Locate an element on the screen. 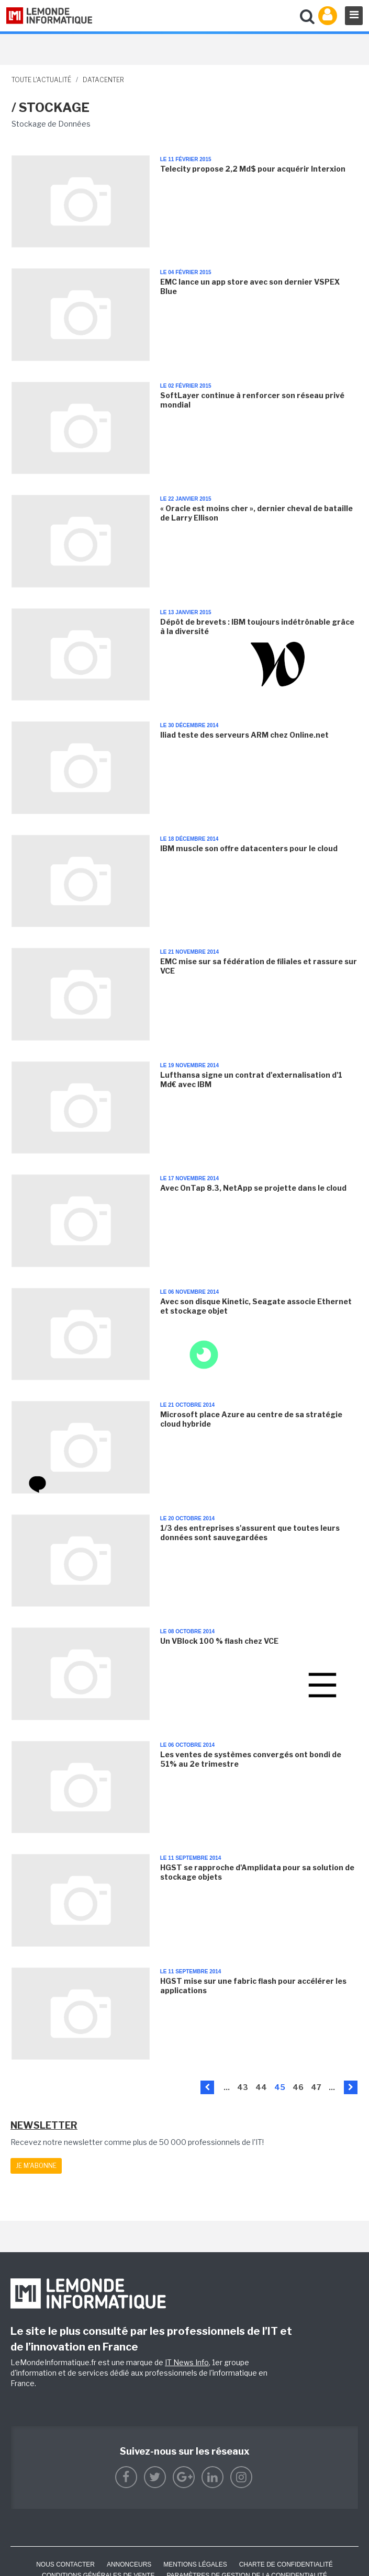 This screenshot has width=369, height=2576. open chat or messaging is located at coordinates (37, 1484).